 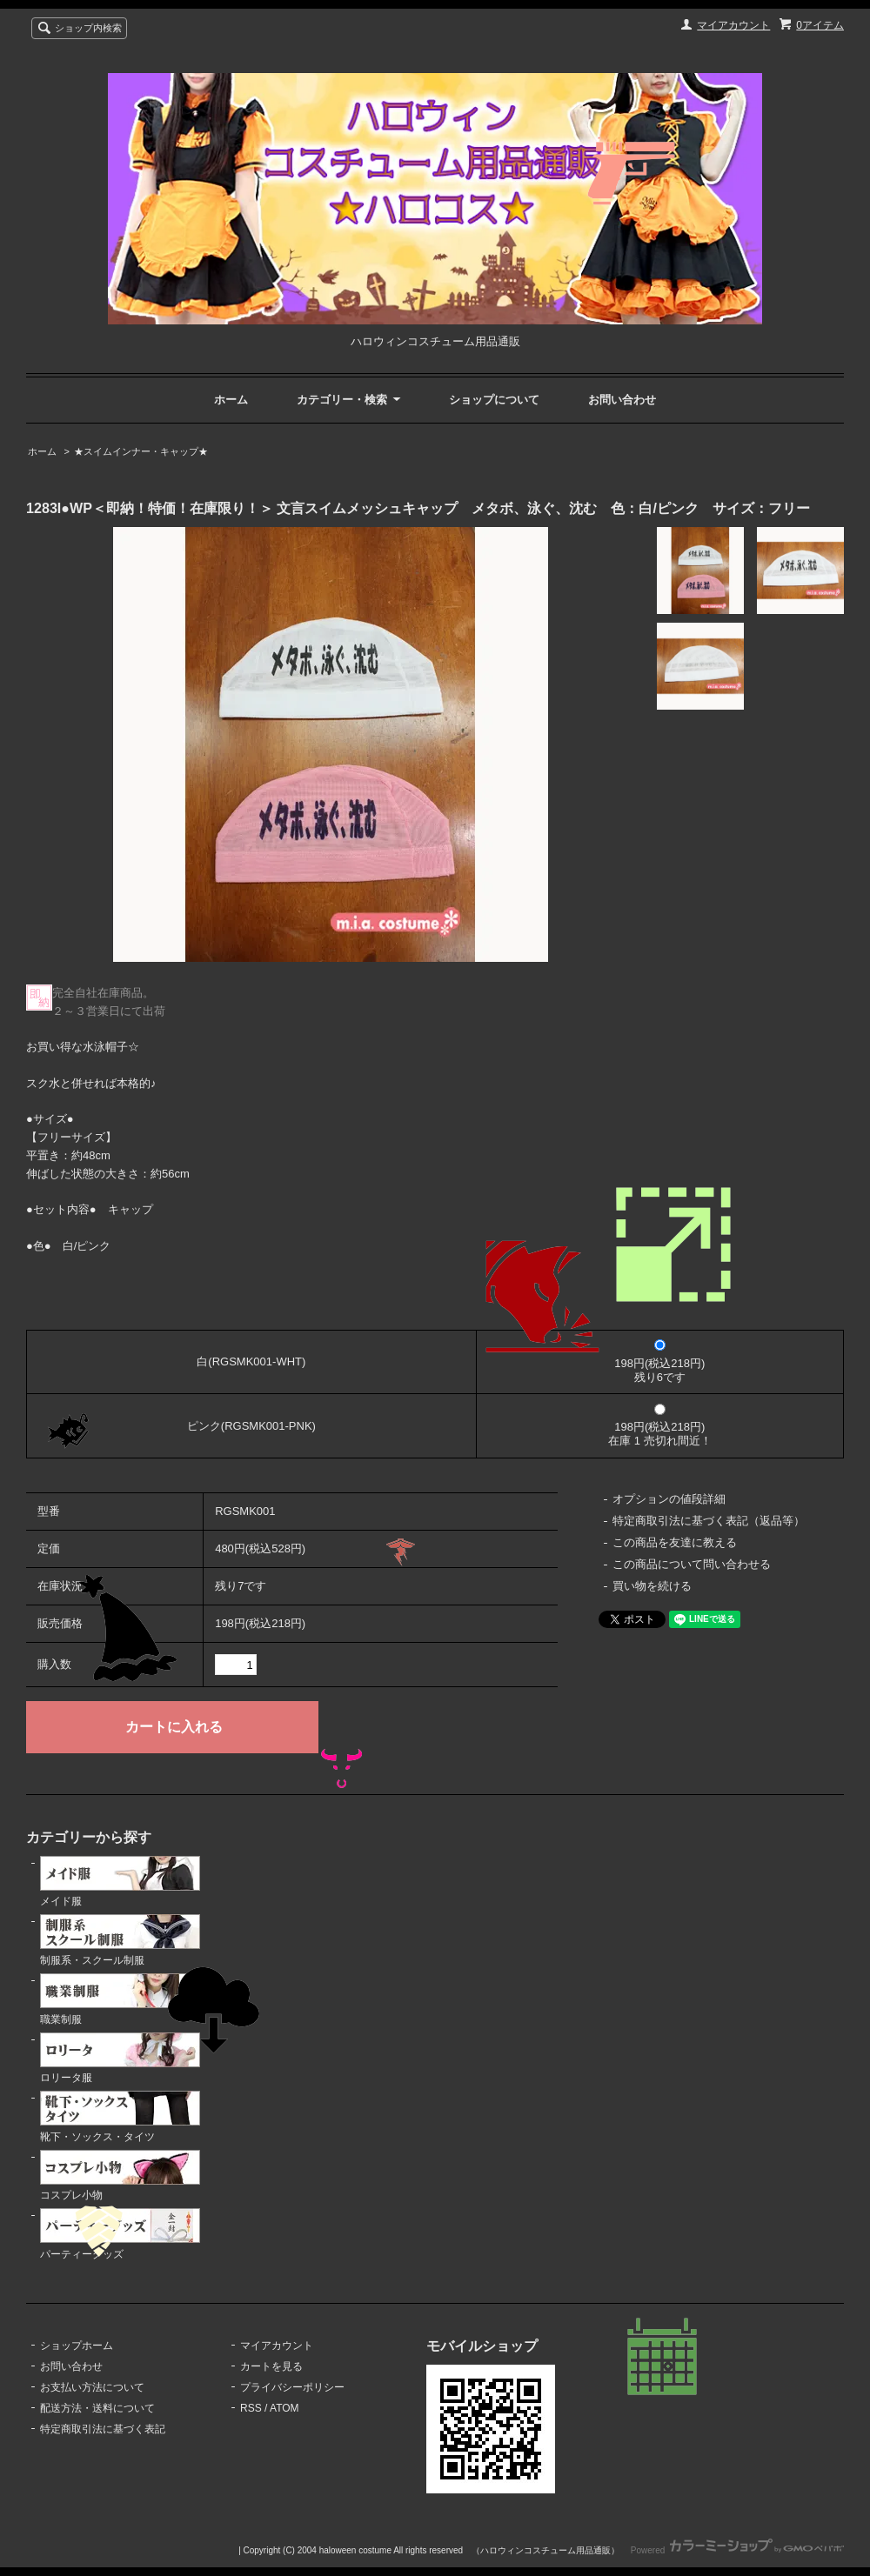 What do you see at coordinates (631, 170) in the screenshot?
I see `access weapons inventory in game` at bounding box center [631, 170].